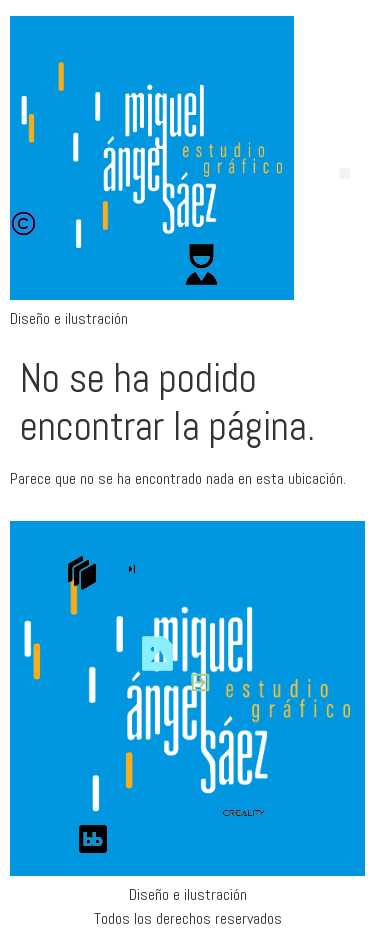 The height and width of the screenshot is (947, 375). Describe the element at coordinates (157, 653) in the screenshot. I see `view image file` at that location.